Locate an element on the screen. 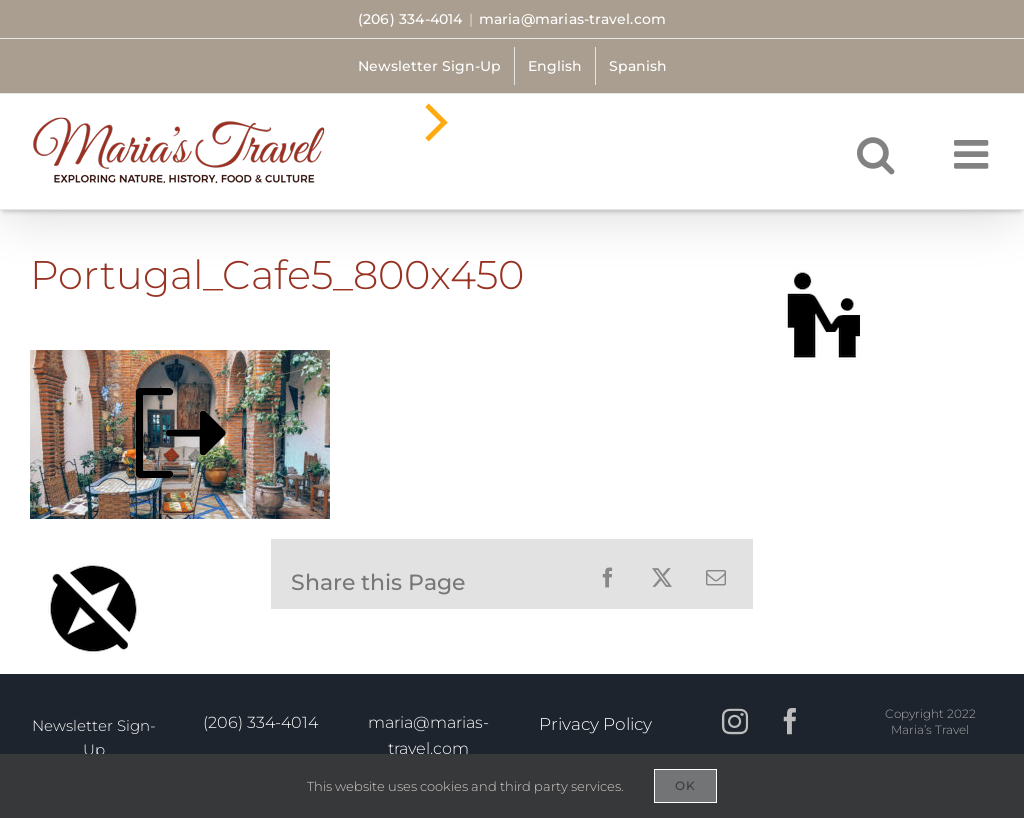 Image resolution: width=1024 pixels, height=818 pixels. disable compass or navigation features is located at coordinates (93, 608).